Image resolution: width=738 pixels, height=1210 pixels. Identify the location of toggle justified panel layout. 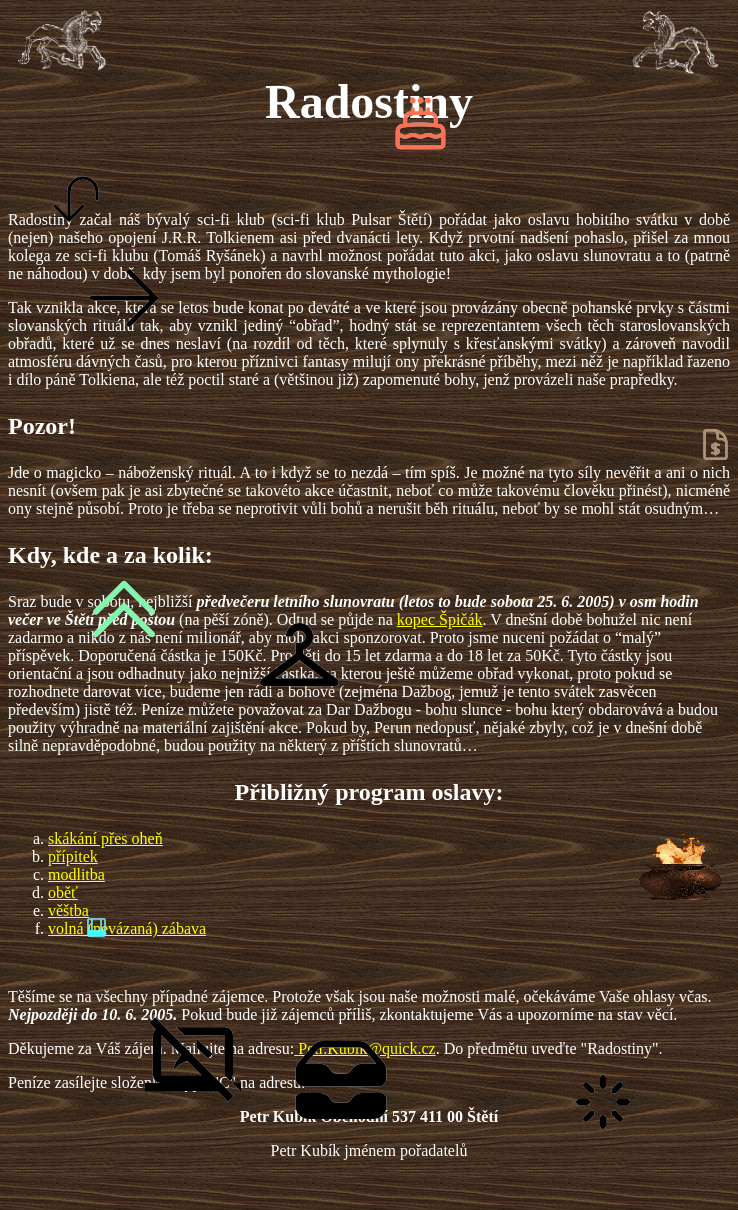
(96, 927).